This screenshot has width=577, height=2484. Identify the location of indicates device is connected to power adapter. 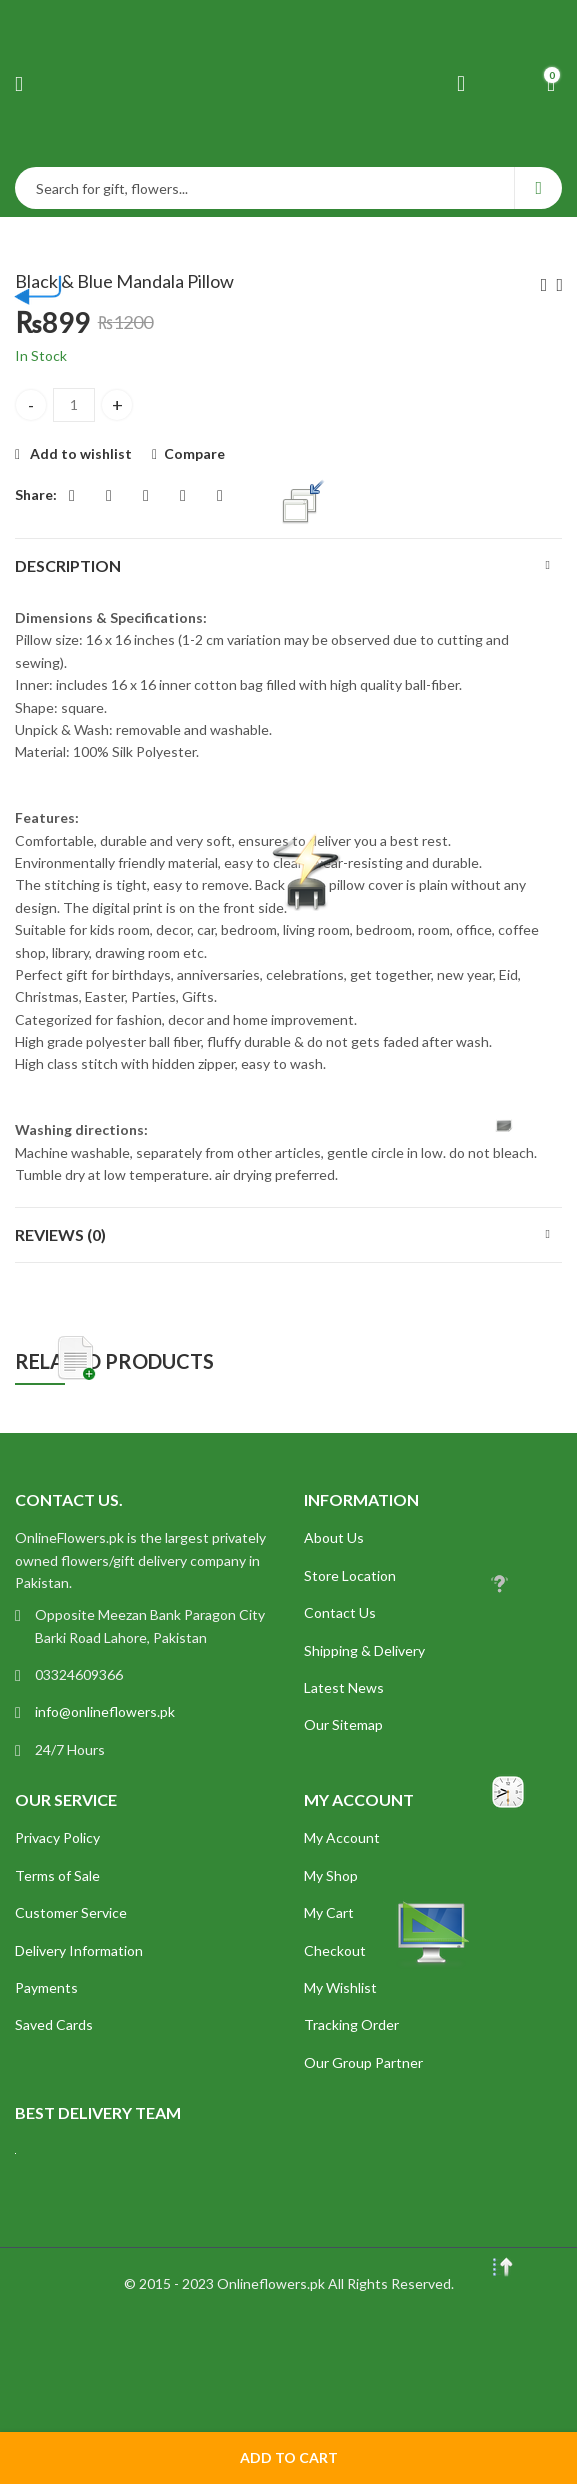
(304, 871).